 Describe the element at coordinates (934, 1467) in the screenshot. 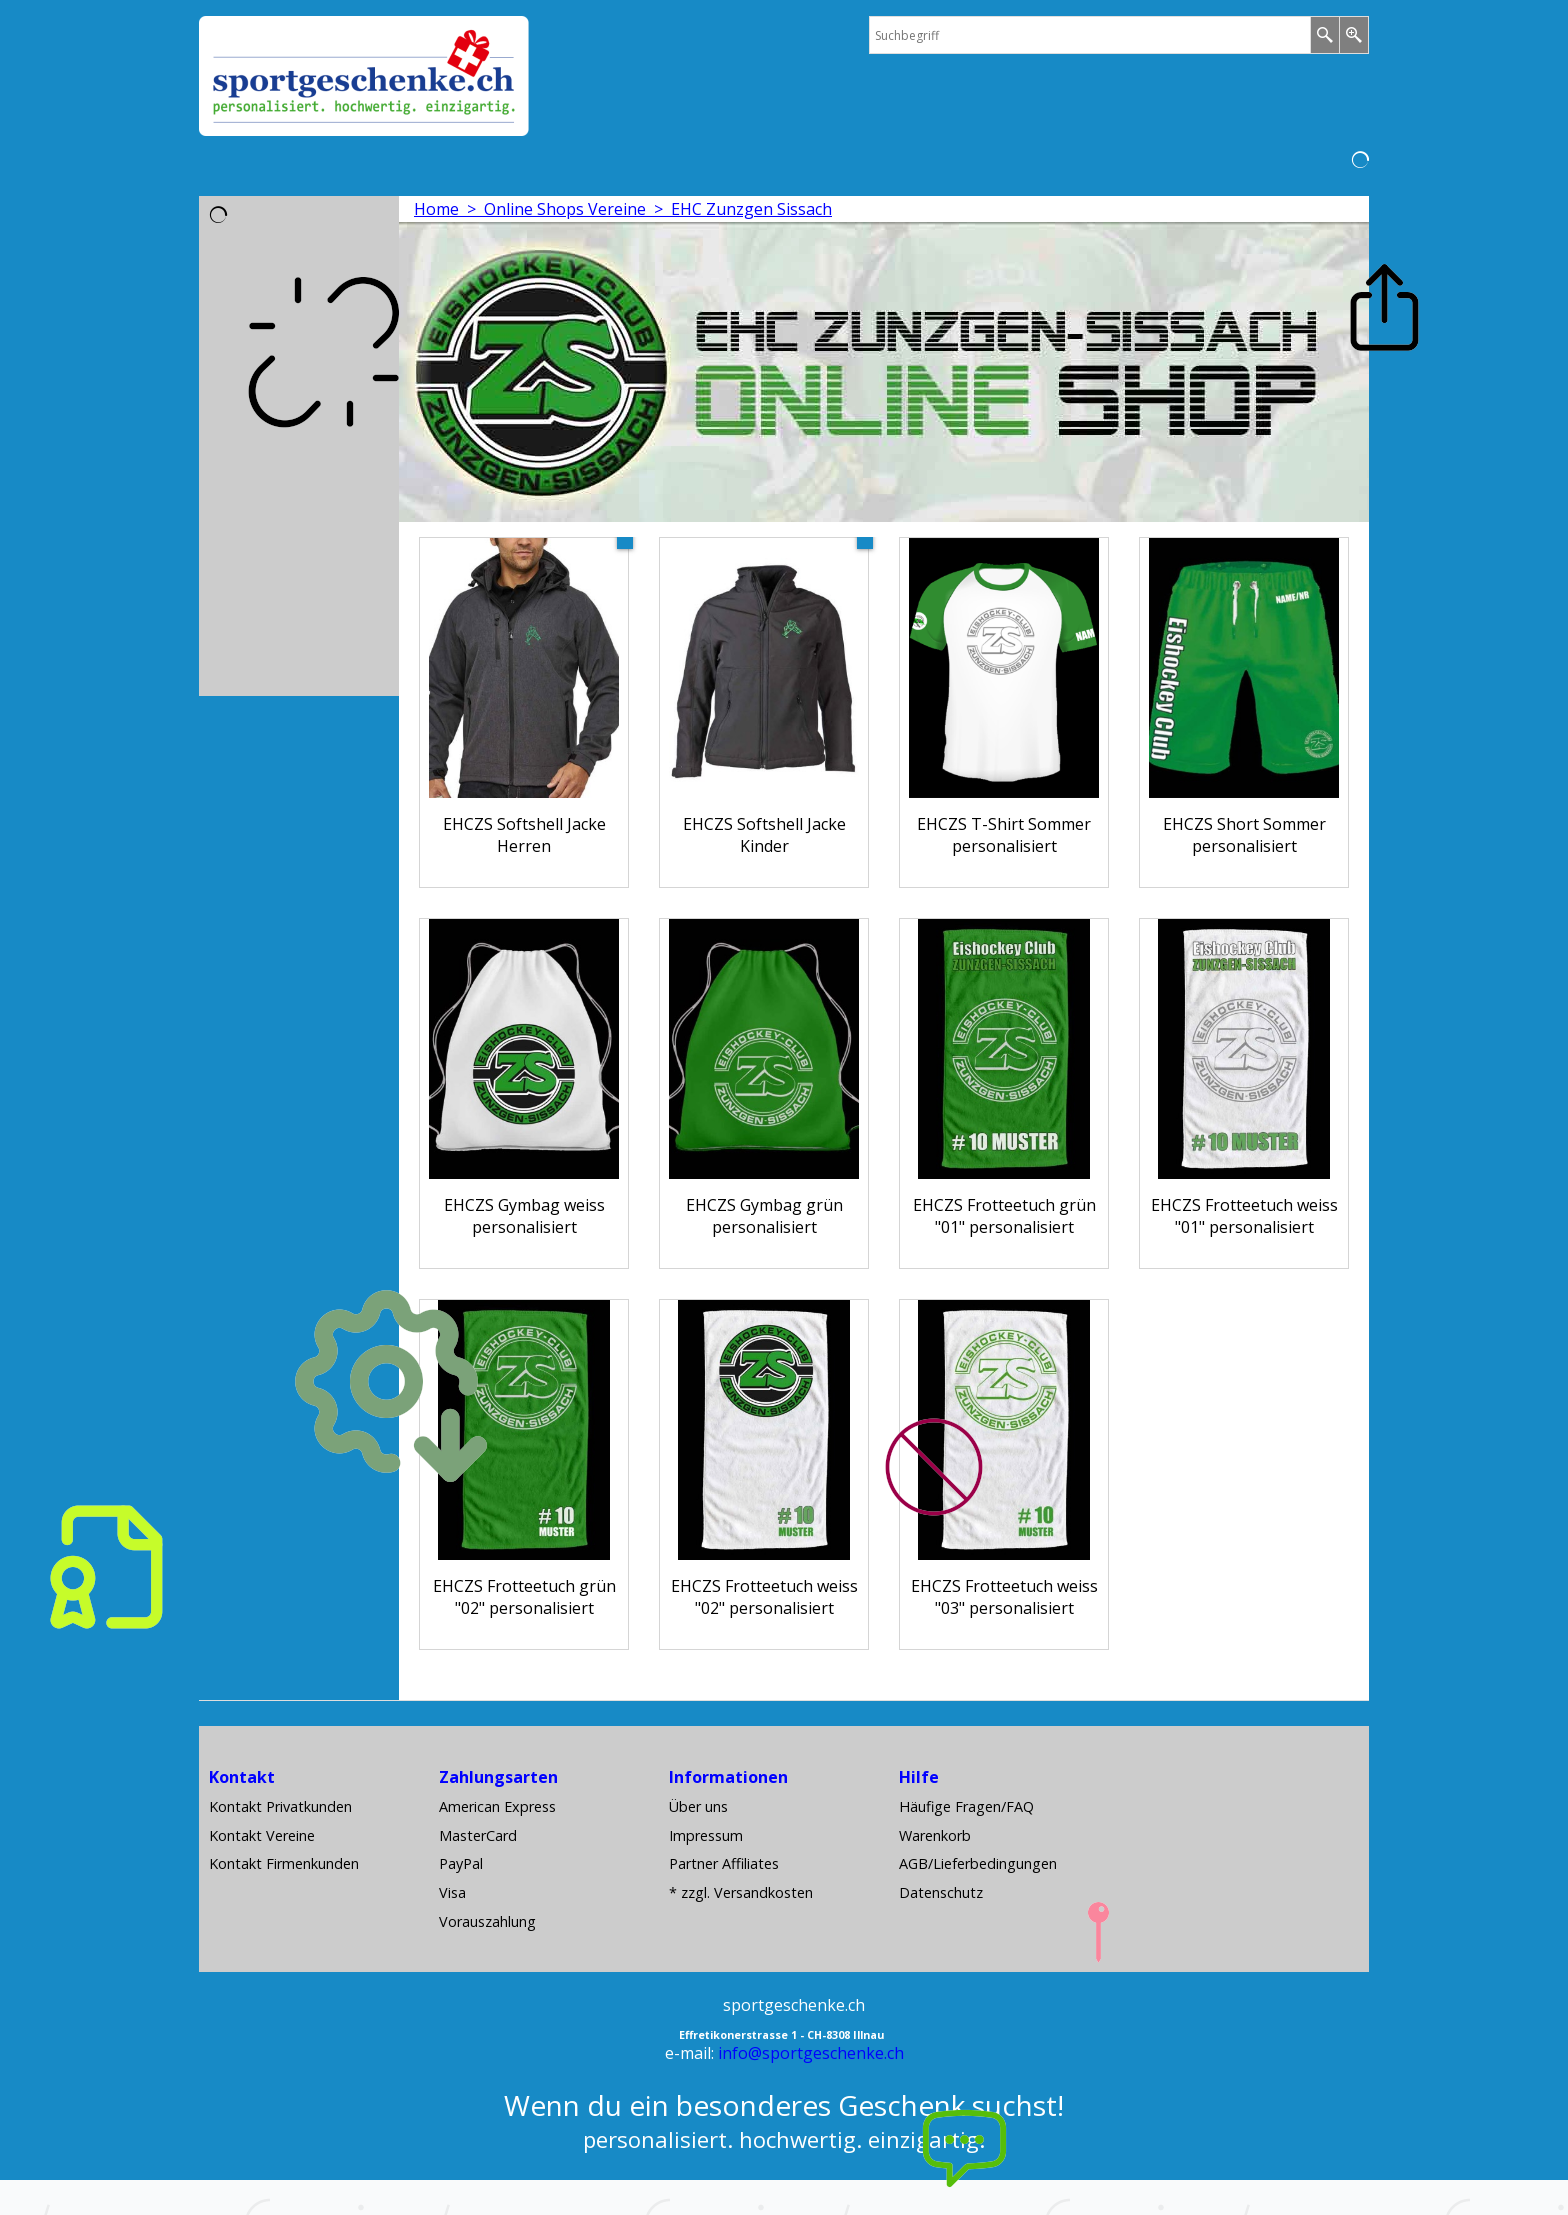

I see `indicates a prohibited or blocked action` at that location.